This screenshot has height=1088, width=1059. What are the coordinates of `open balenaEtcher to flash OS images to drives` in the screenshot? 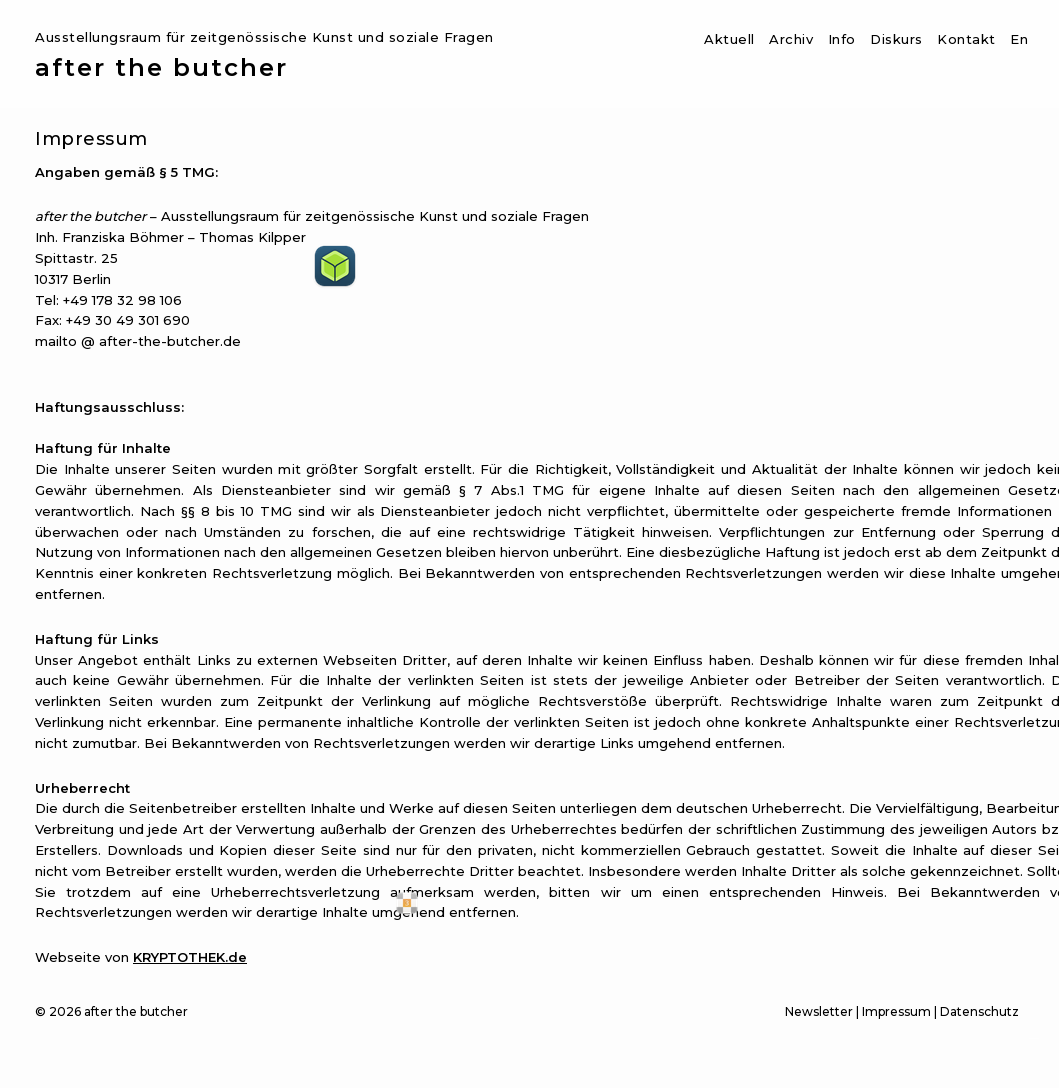 It's located at (335, 266).